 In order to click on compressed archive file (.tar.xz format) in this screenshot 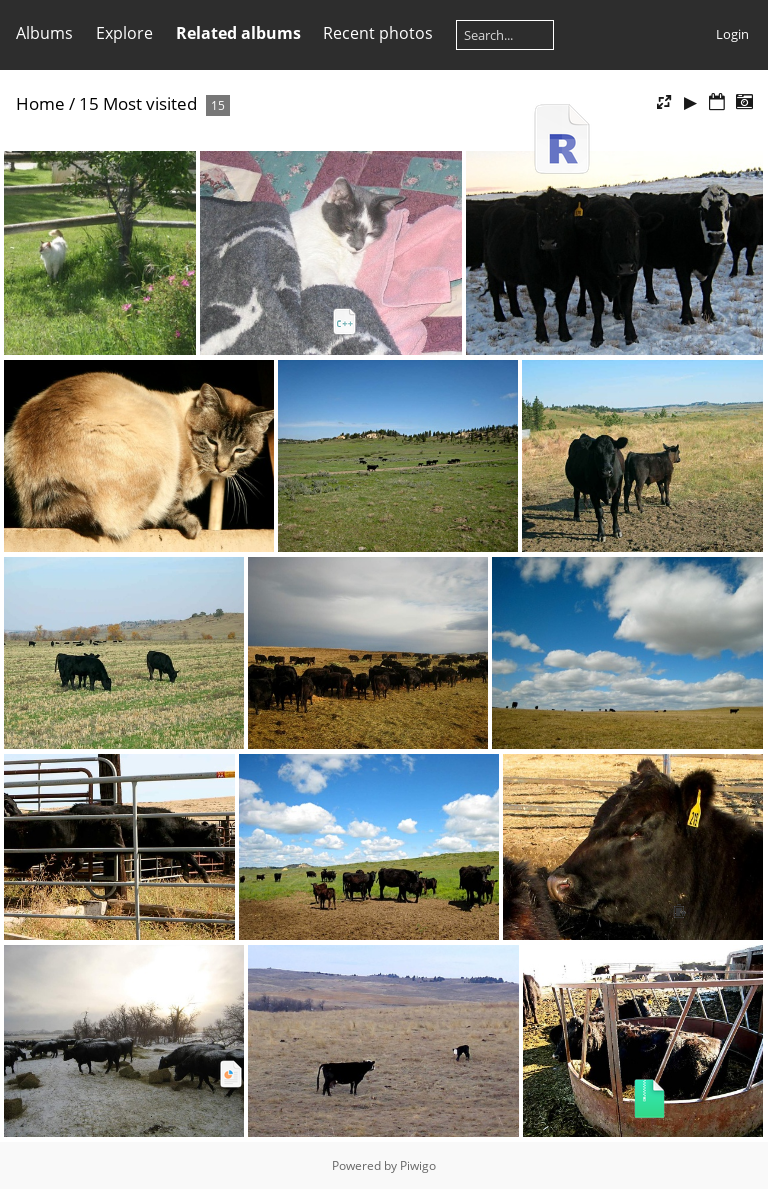, I will do `click(649, 1099)`.